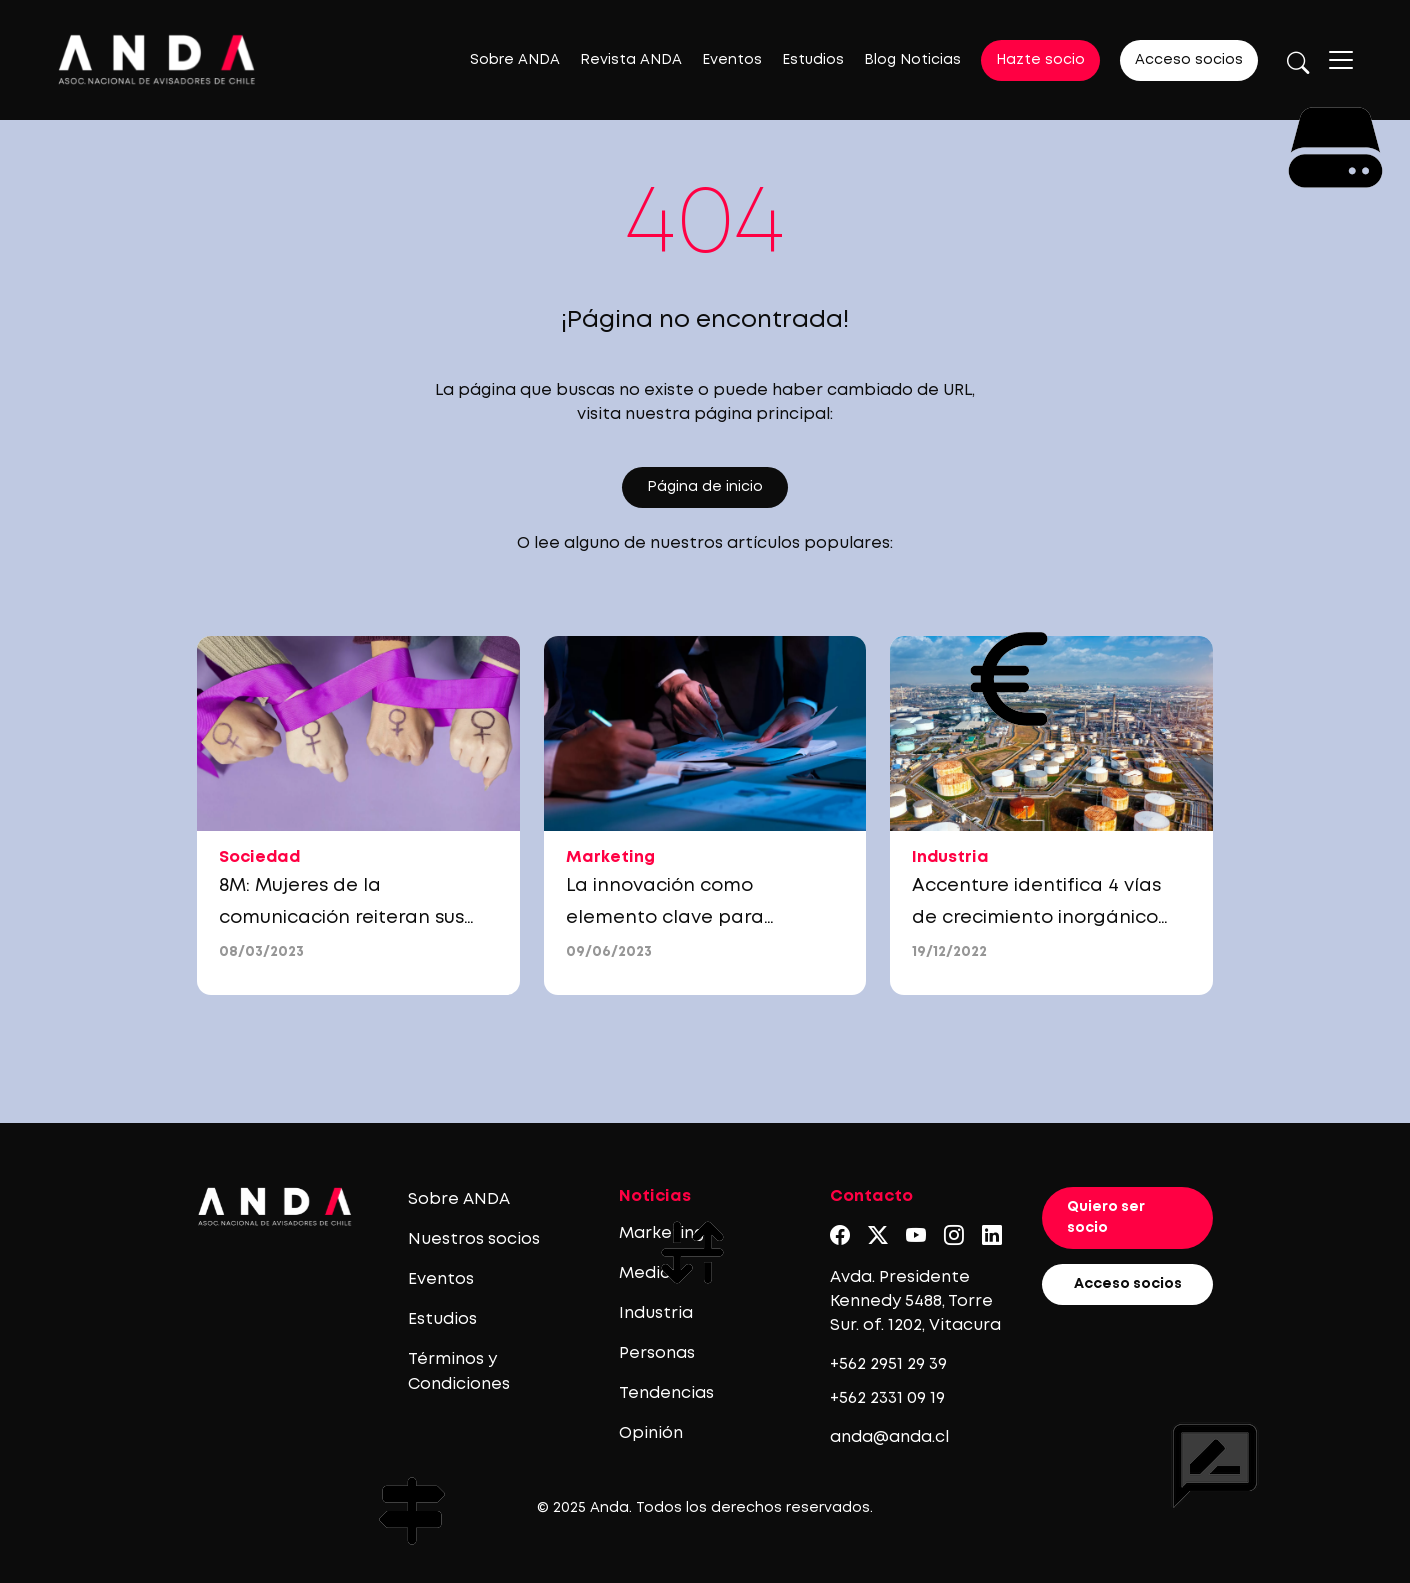 This screenshot has width=1410, height=1583. Describe the element at coordinates (412, 1511) in the screenshot. I see `navigate to directions or wayfinding` at that location.